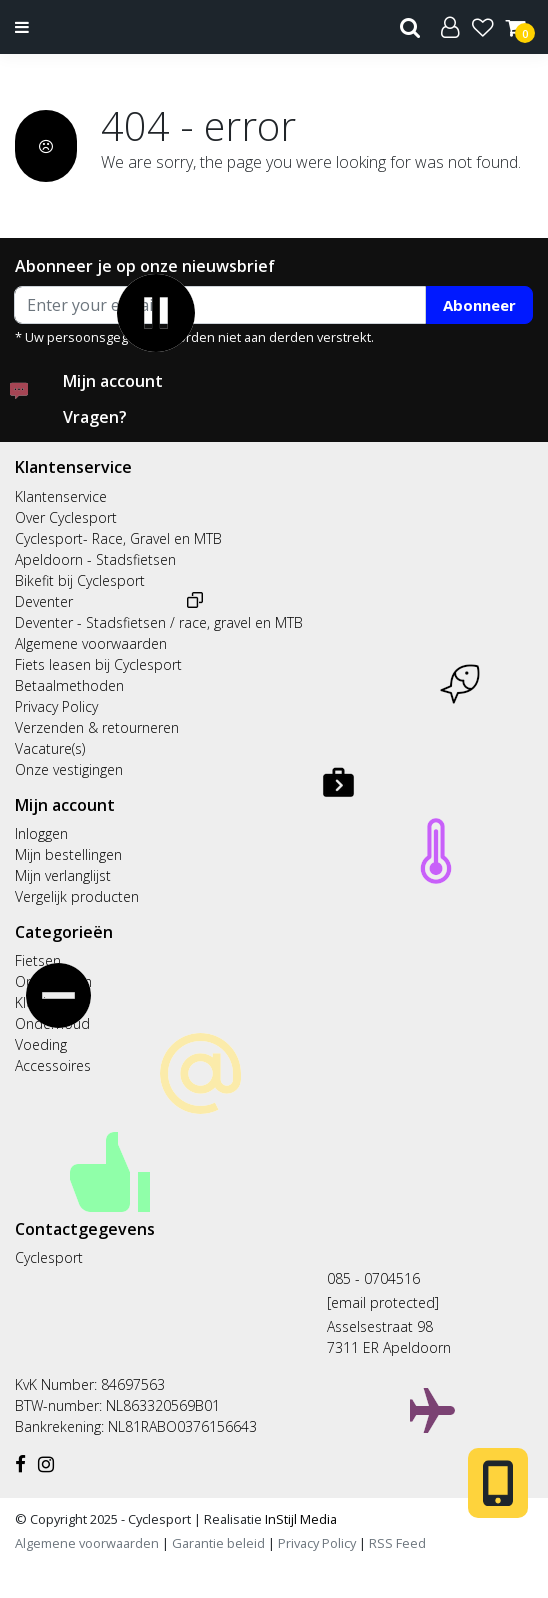 Image resolution: width=548 pixels, height=1598 pixels. What do you see at coordinates (462, 682) in the screenshot?
I see `browse seafood or fish-related content` at bounding box center [462, 682].